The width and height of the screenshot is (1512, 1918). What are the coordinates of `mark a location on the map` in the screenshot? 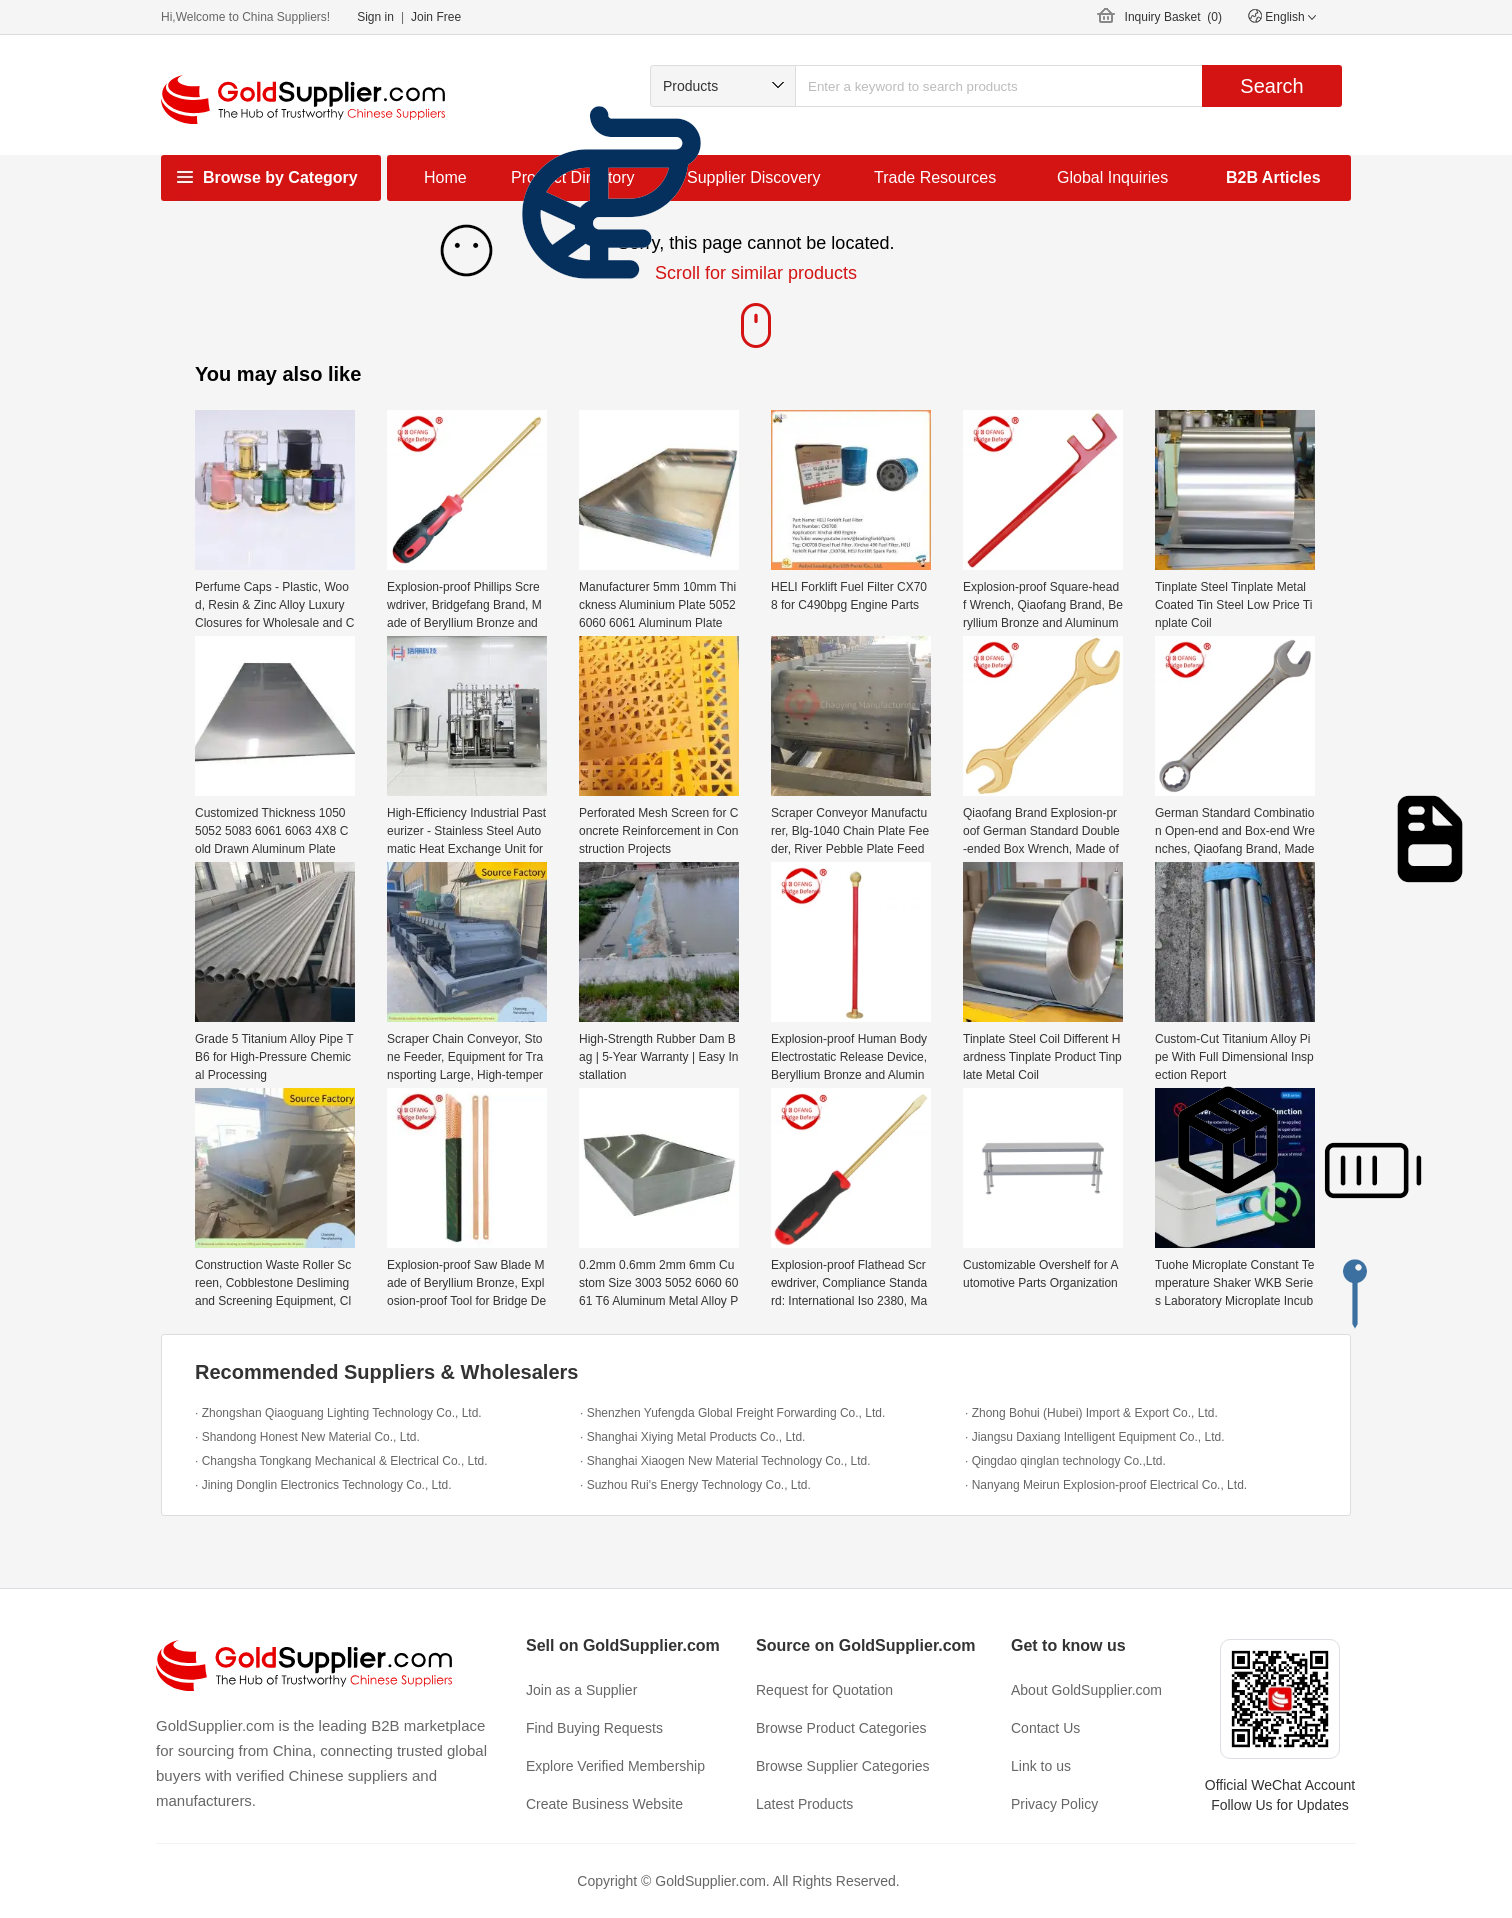 It's located at (1355, 1294).